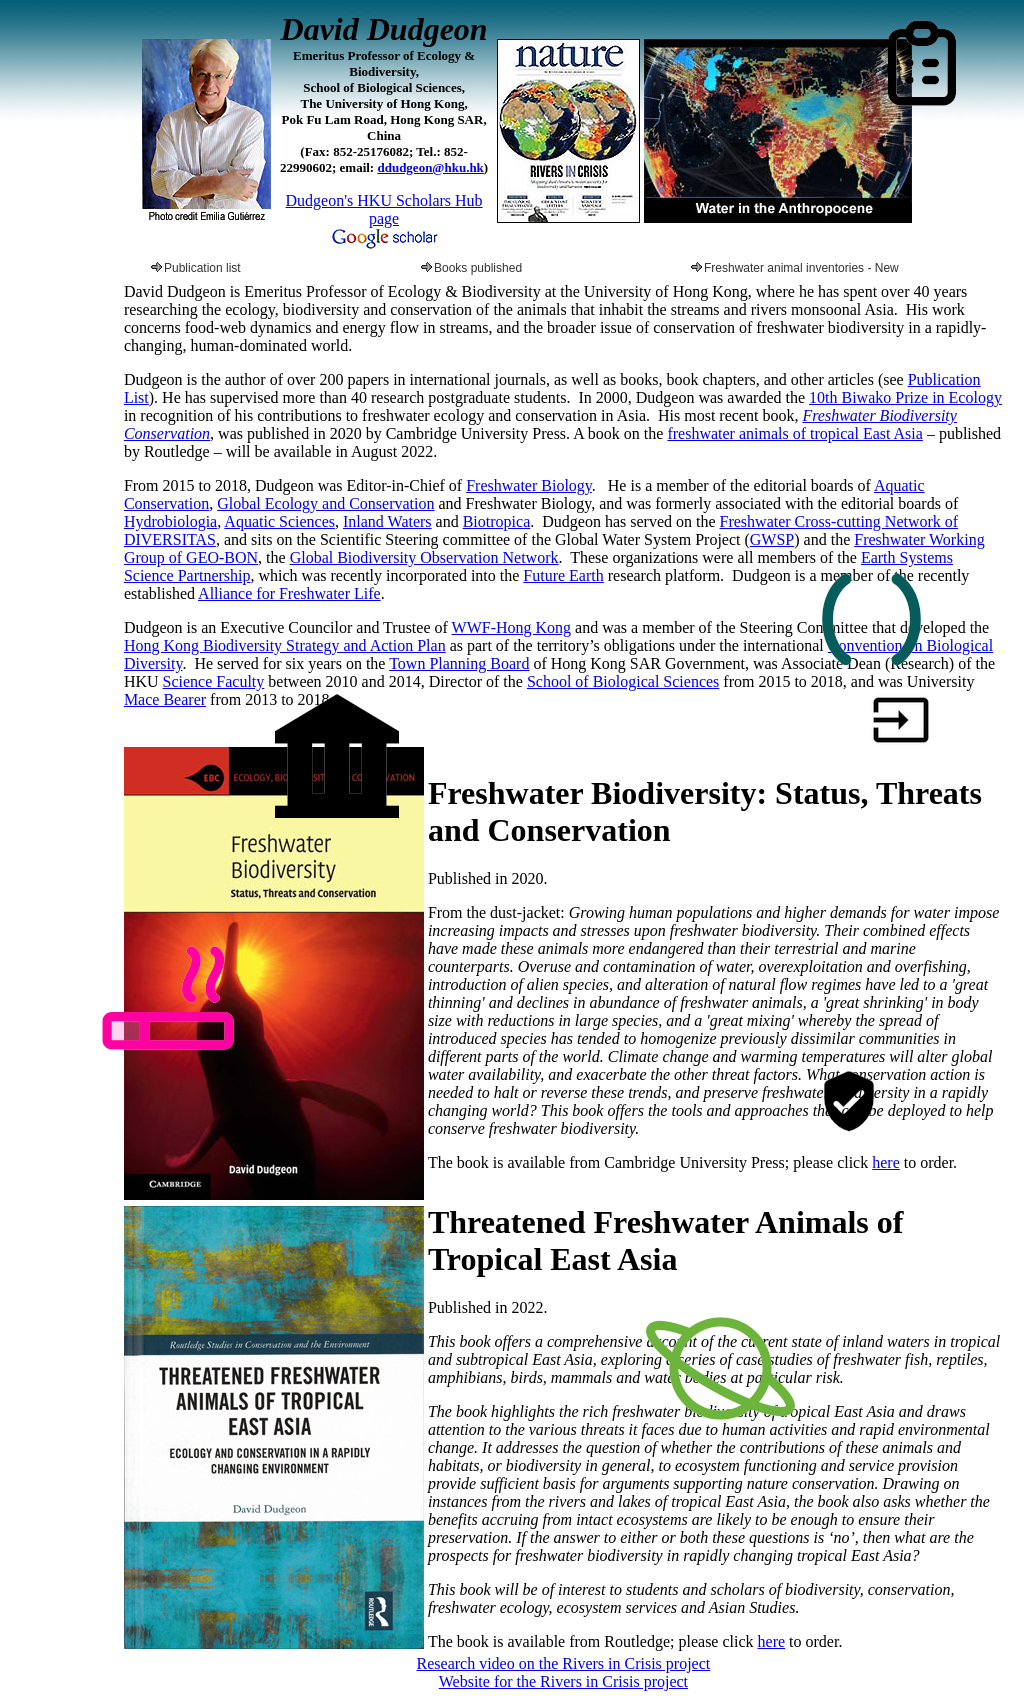  What do you see at coordinates (337, 756) in the screenshot?
I see `access your saved content library` at bounding box center [337, 756].